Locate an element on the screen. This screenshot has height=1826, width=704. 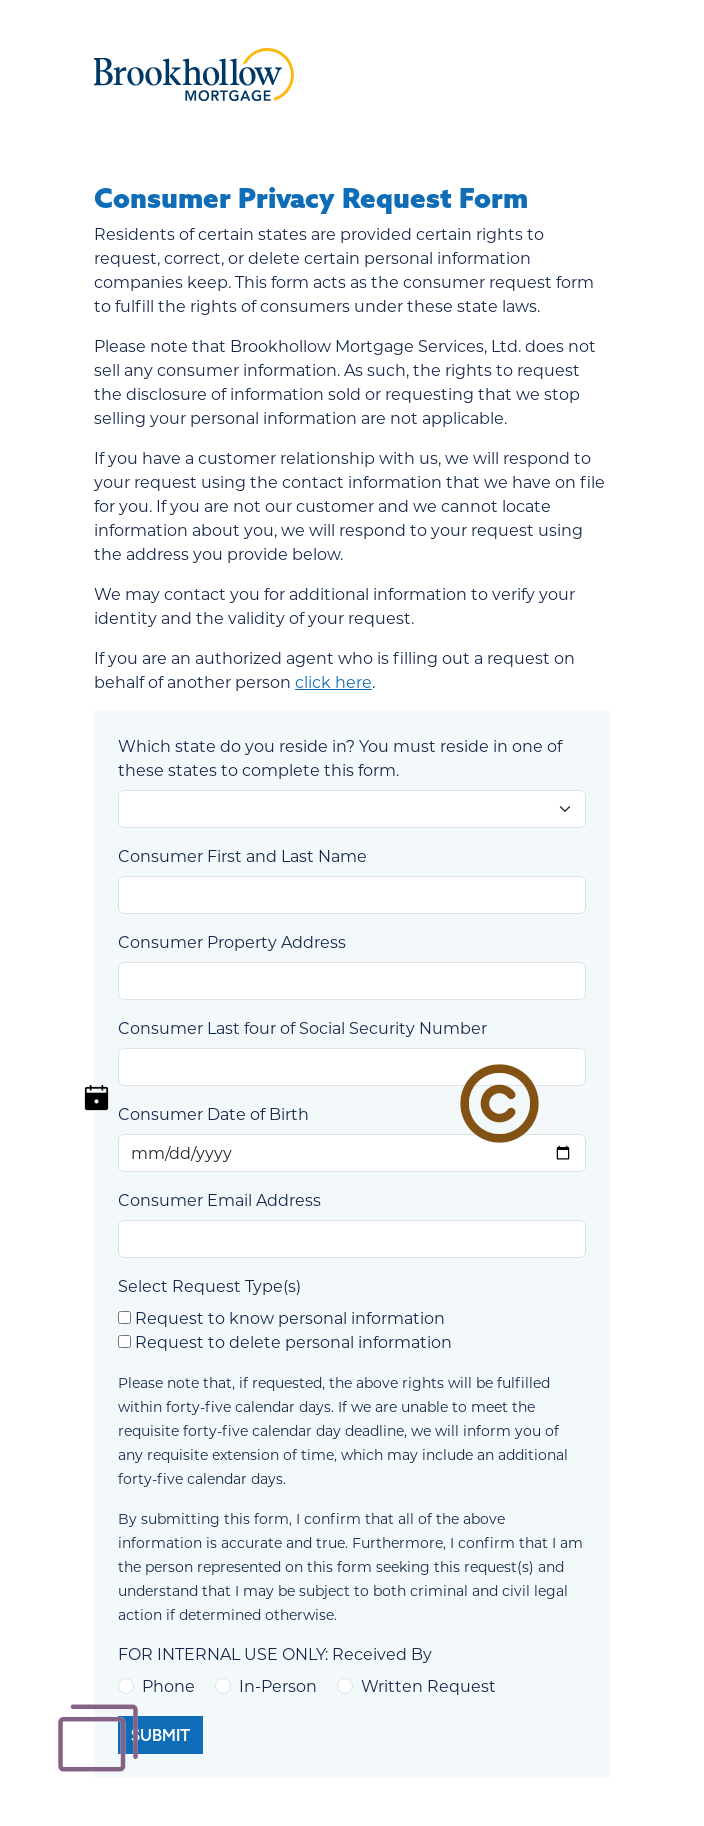
view stacked cards or layers is located at coordinates (98, 1738).